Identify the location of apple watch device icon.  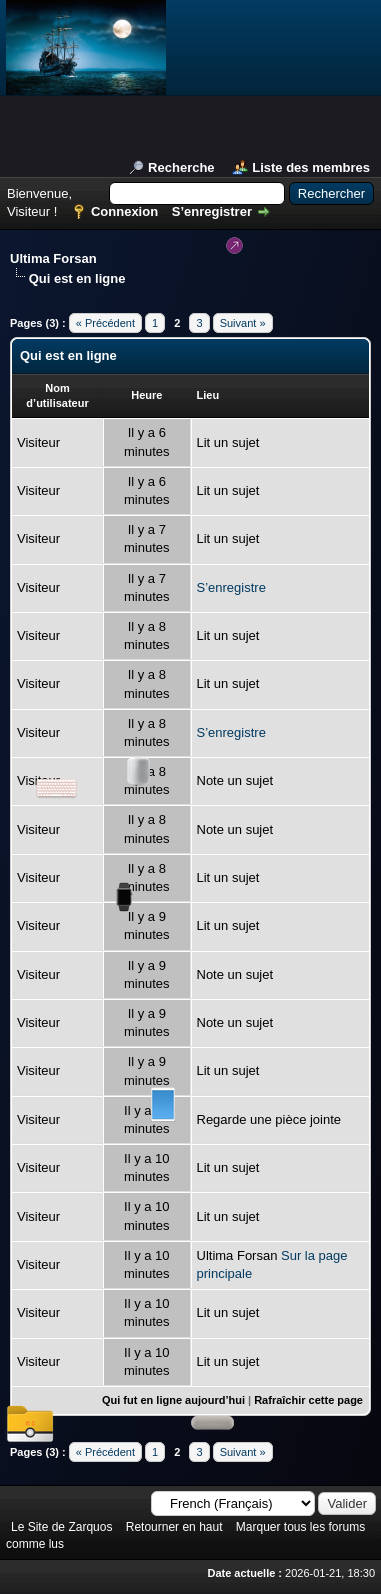
(124, 897).